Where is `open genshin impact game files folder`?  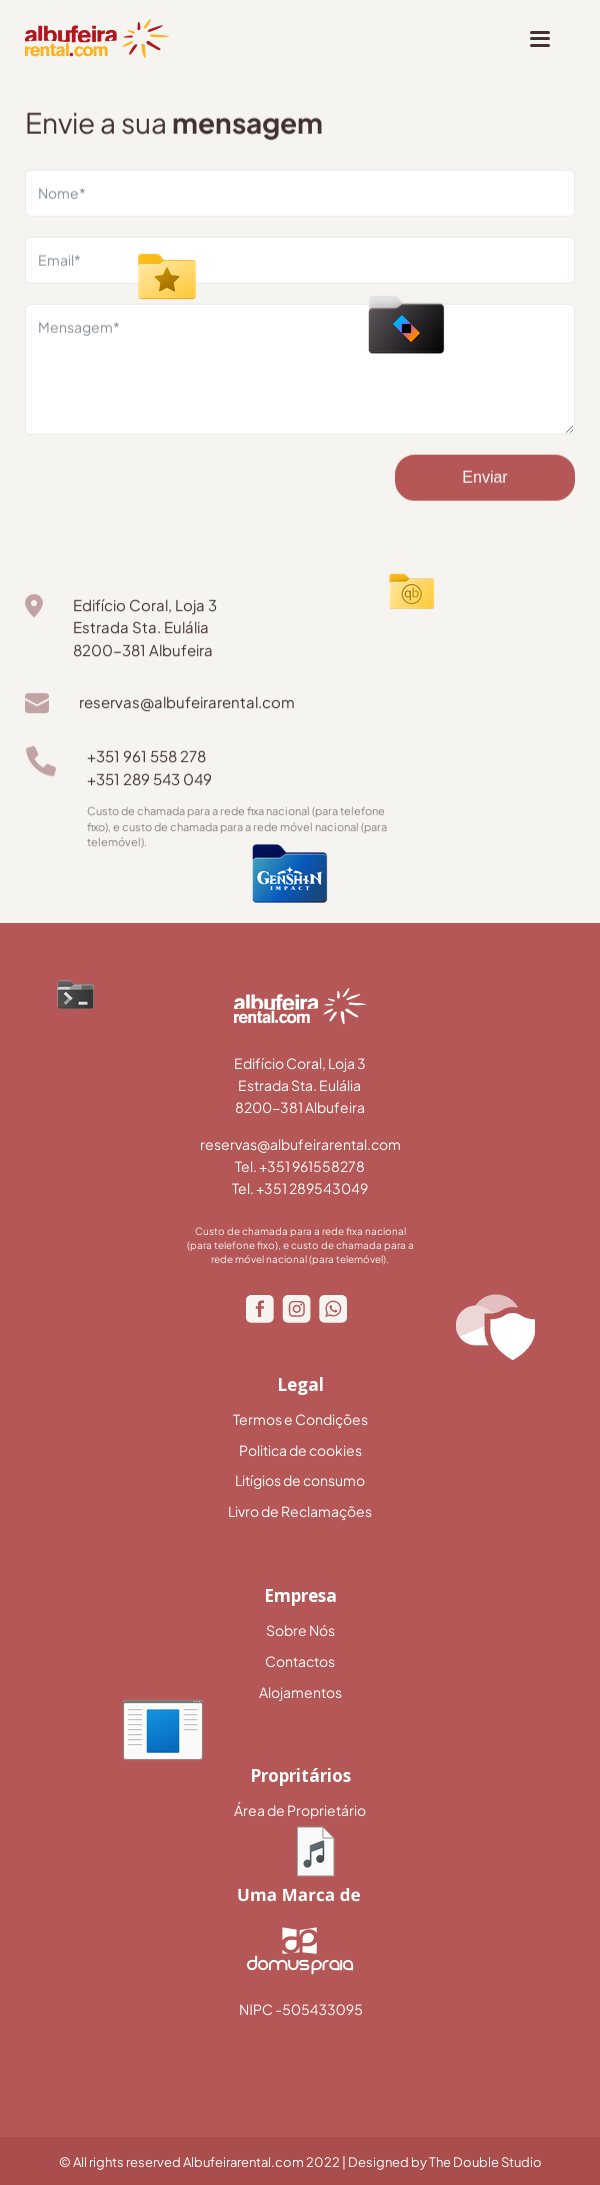 open genshin impact game files folder is located at coordinates (289, 875).